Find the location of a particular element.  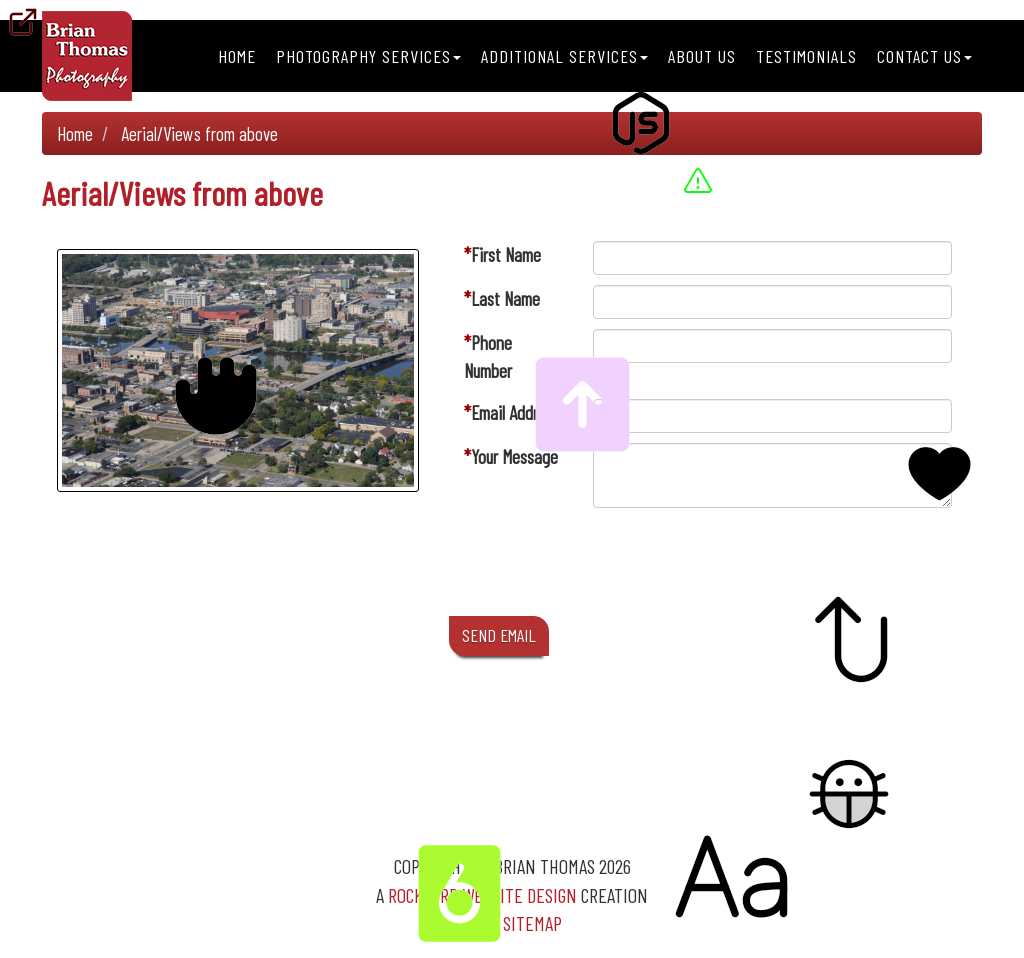

undo or go back to previous state is located at coordinates (854, 639).